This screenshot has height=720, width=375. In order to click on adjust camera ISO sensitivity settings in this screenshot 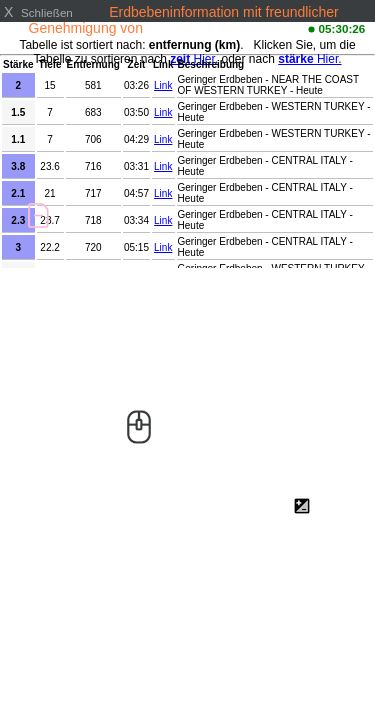, I will do `click(302, 506)`.